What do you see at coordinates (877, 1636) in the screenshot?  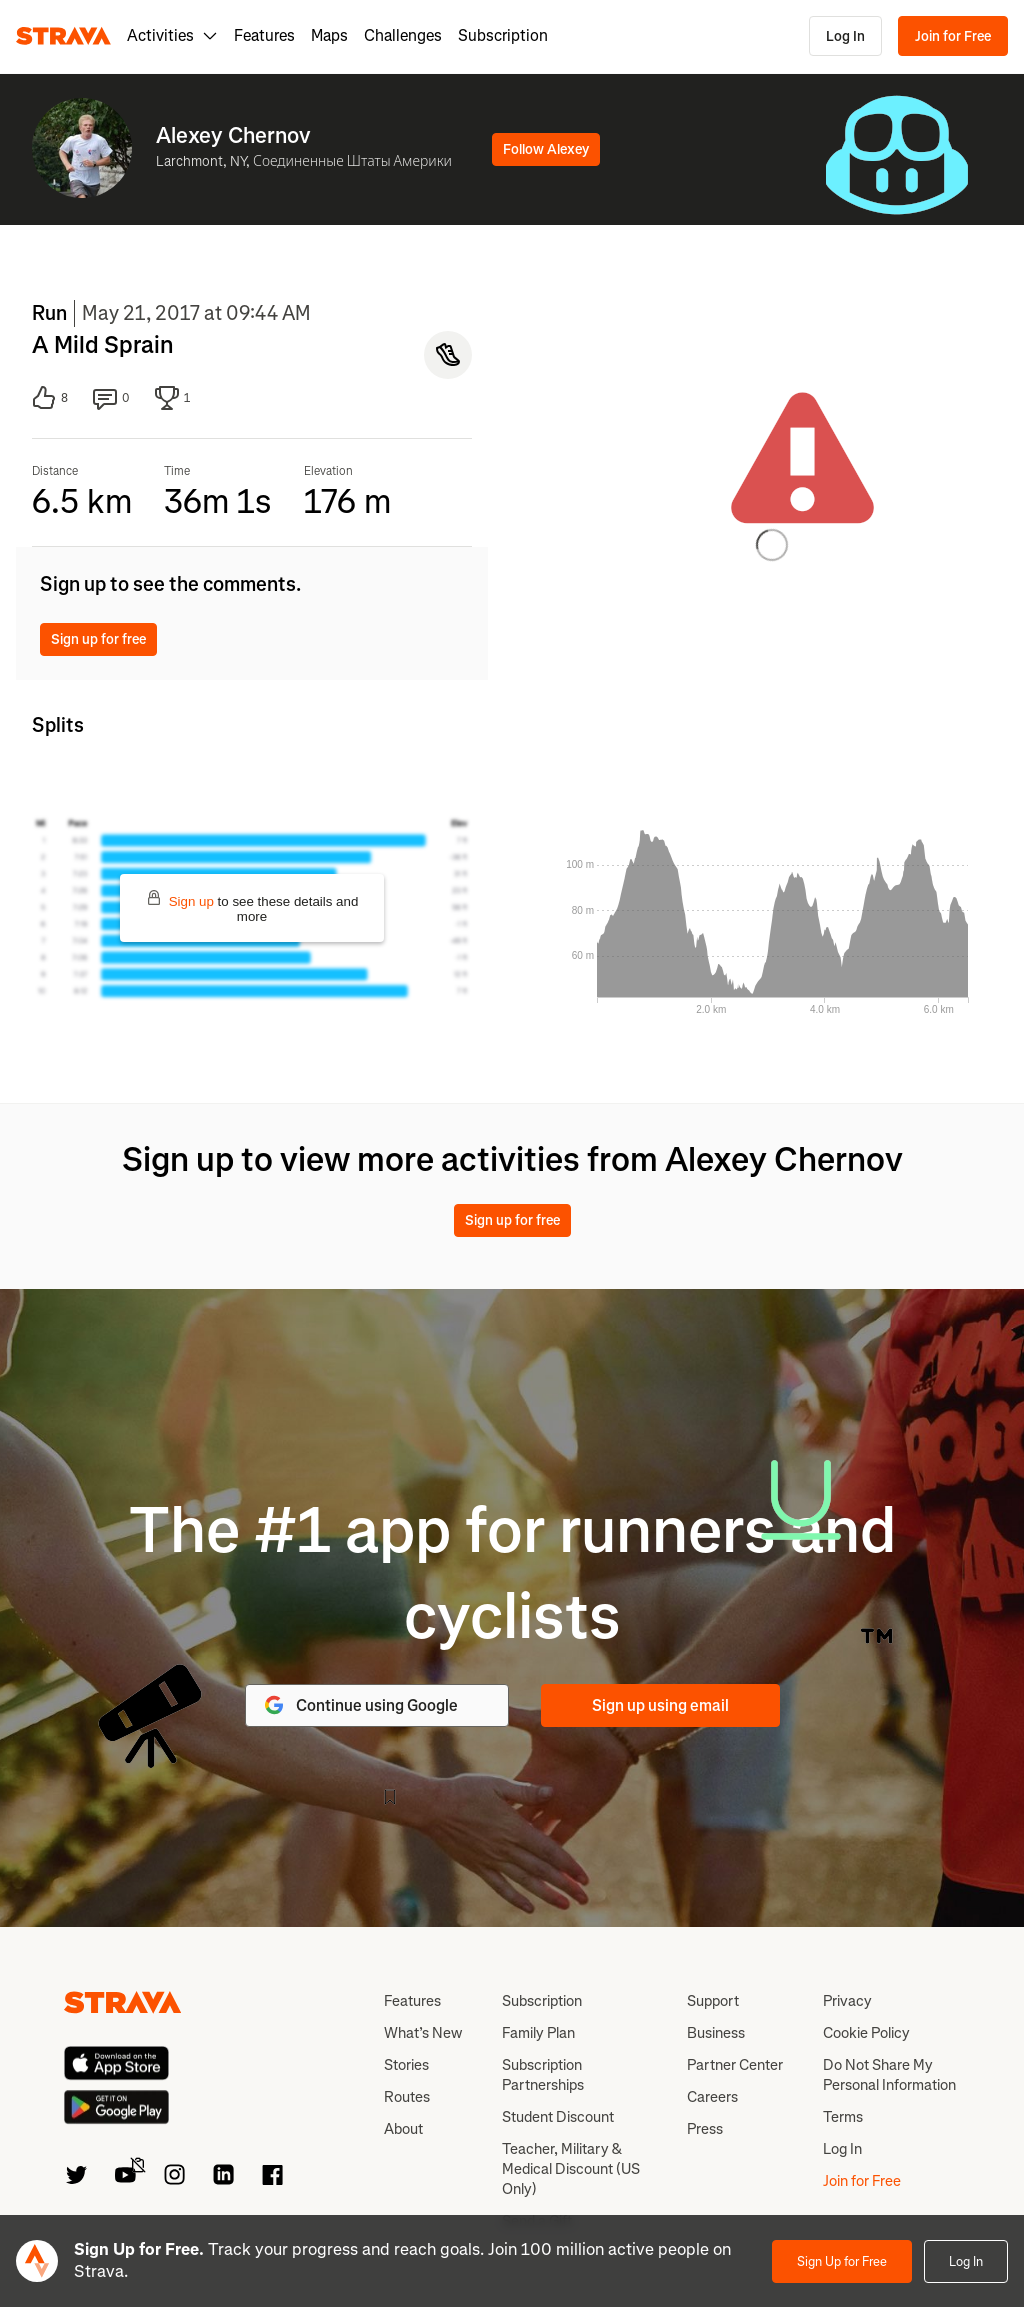 I see `indicates trademarked content or branding` at bounding box center [877, 1636].